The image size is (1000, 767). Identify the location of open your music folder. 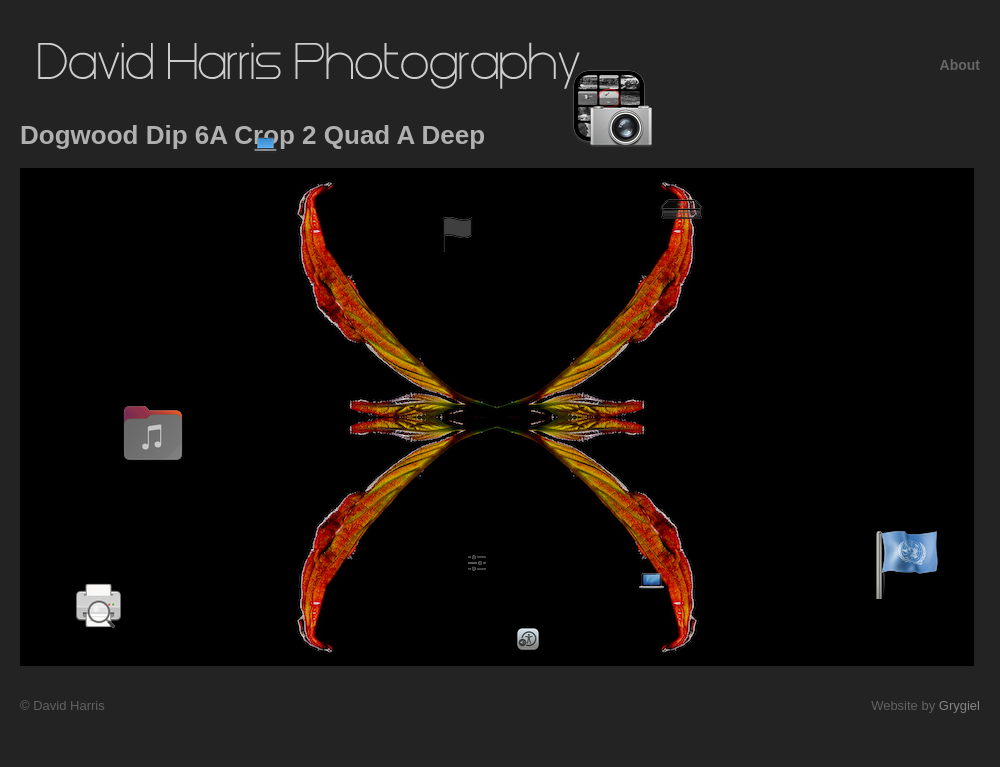
(153, 433).